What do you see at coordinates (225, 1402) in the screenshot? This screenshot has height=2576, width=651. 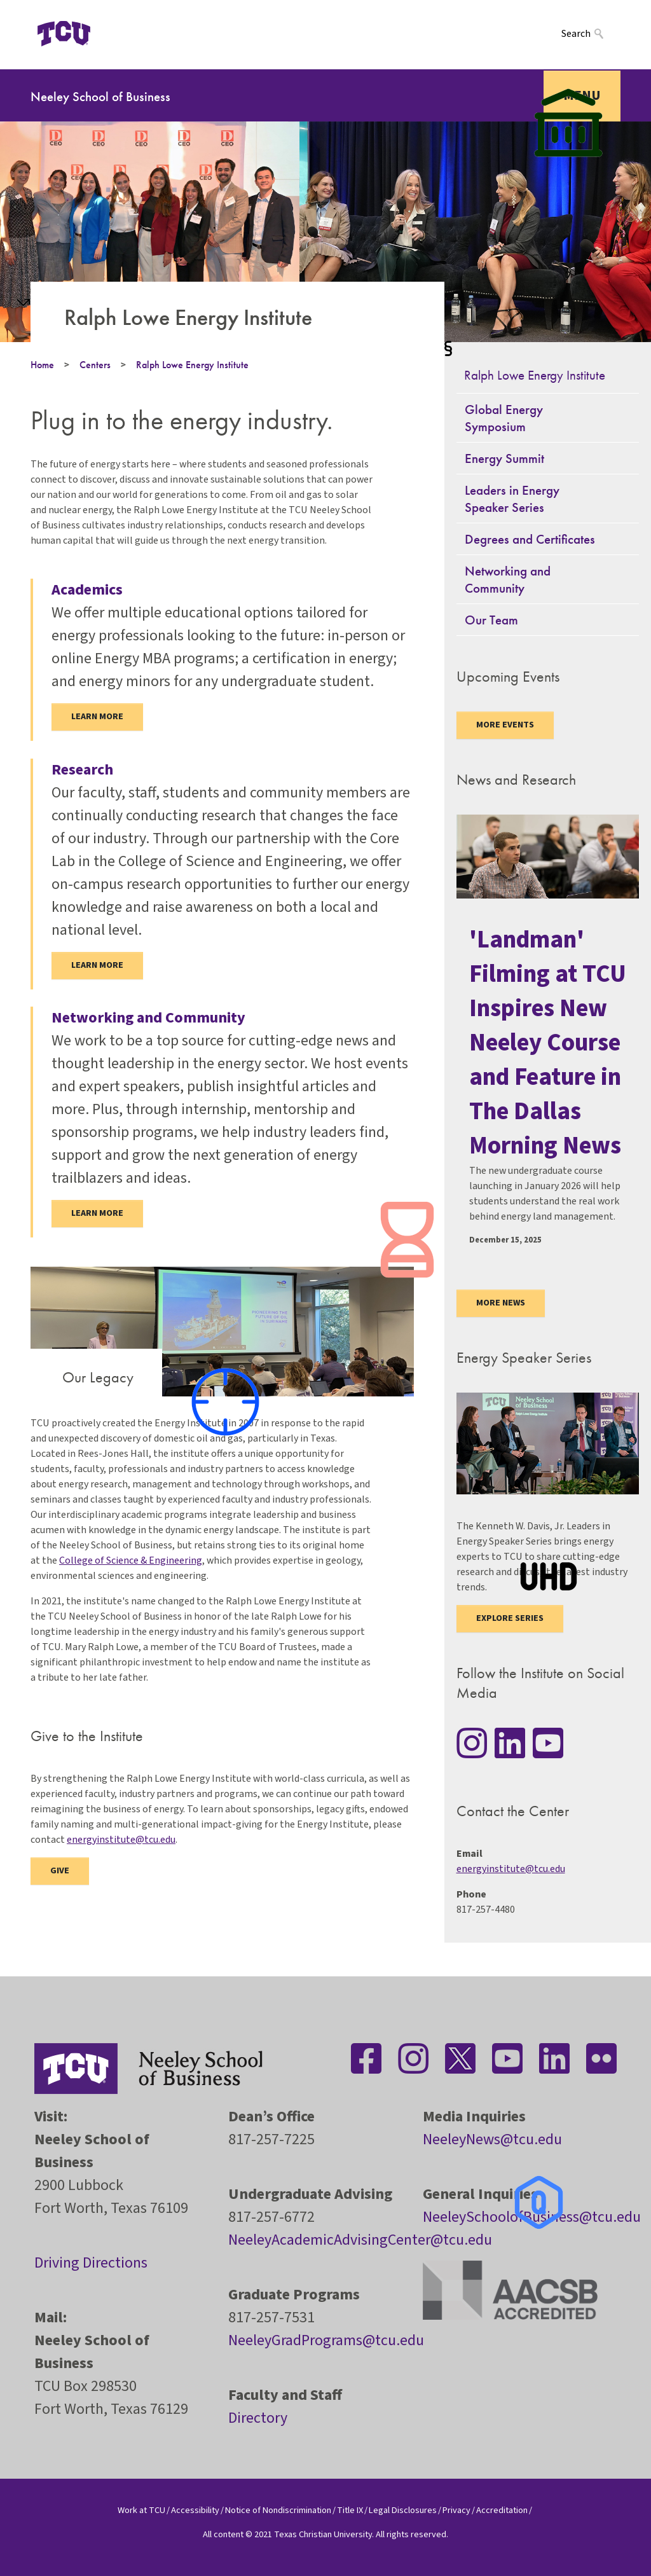 I see `center map on current location` at bounding box center [225, 1402].